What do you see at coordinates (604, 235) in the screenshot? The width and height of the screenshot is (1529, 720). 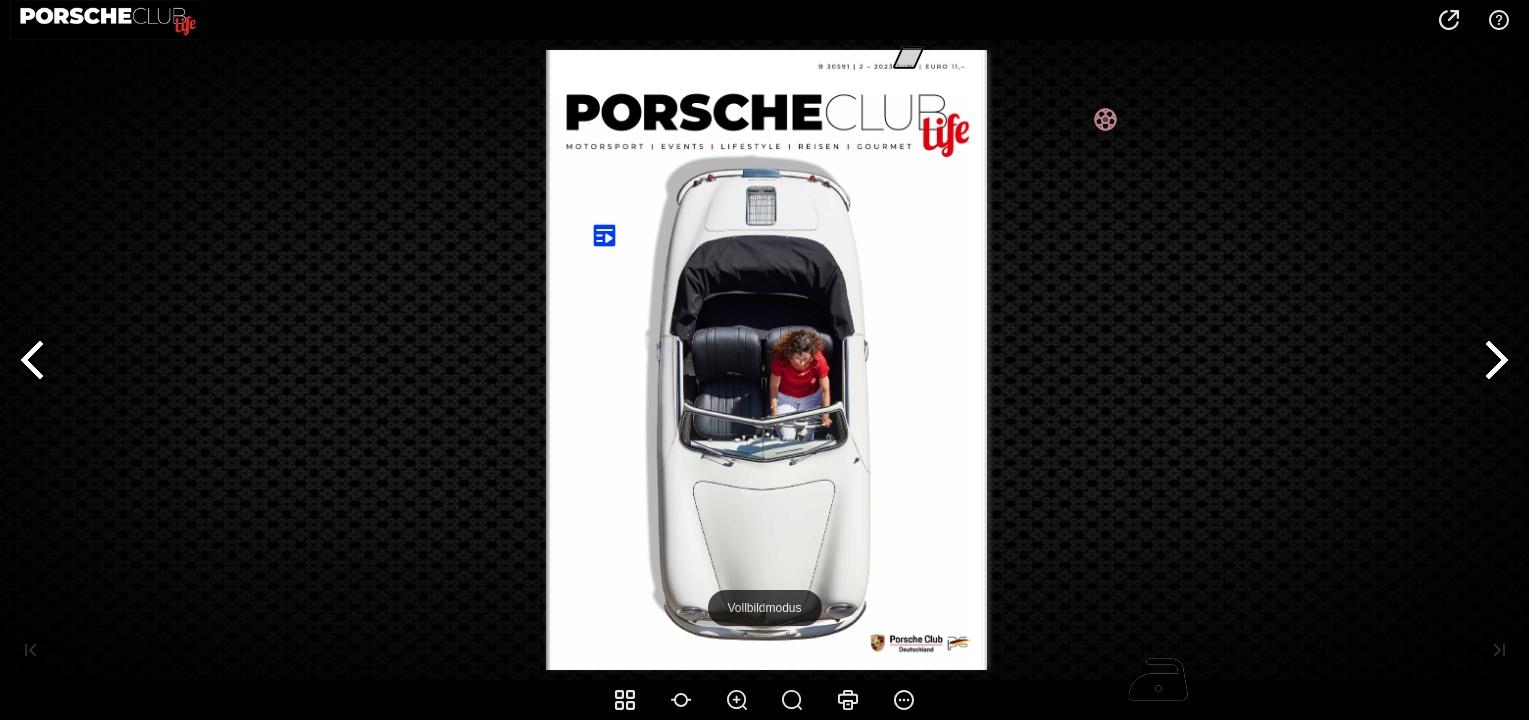 I see `view media queue or playlist` at bounding box center [604, 235].